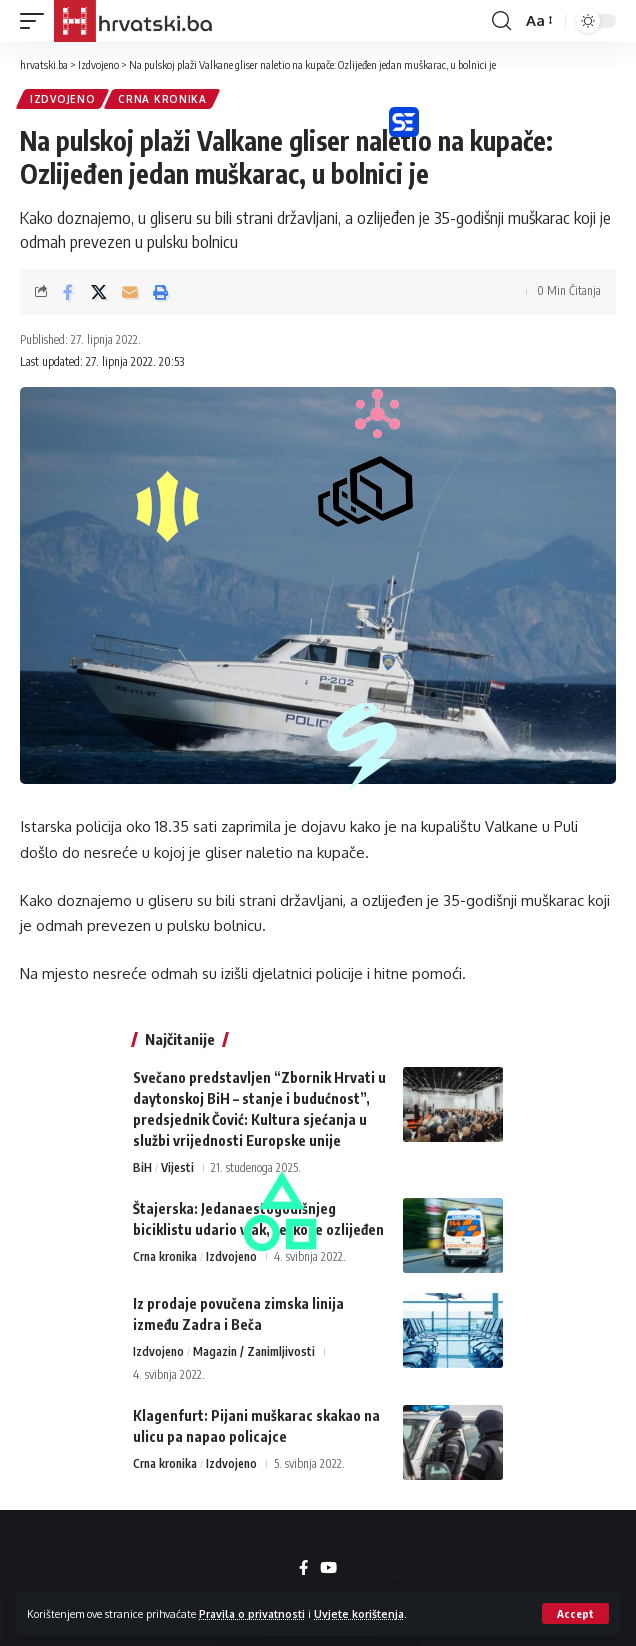 Image resolution: width=636 pixels, height=1646 pixels. I want to click on access shape tools and drawing options, so click(282, 1213).